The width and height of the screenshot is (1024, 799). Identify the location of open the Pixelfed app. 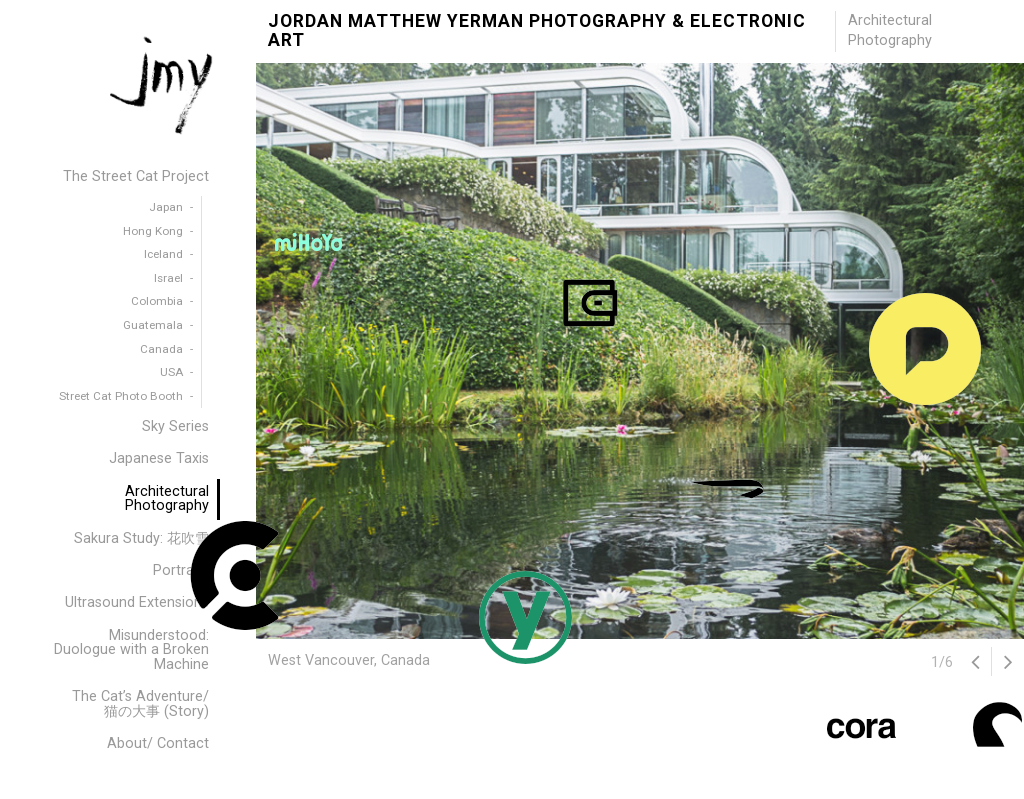
(925, 349).